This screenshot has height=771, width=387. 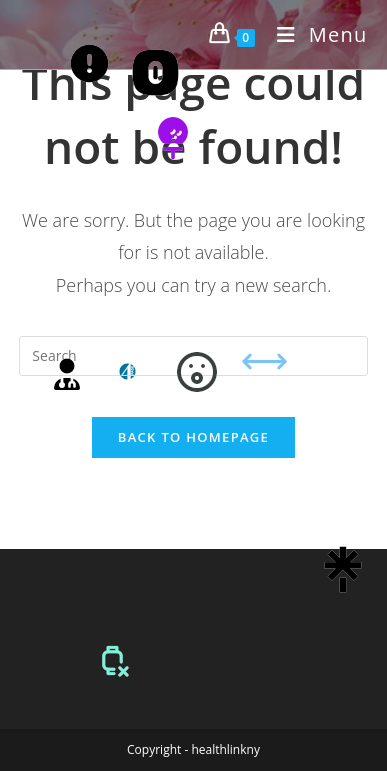 I want to click on page4 brand logo, so click(x=127, y=371).